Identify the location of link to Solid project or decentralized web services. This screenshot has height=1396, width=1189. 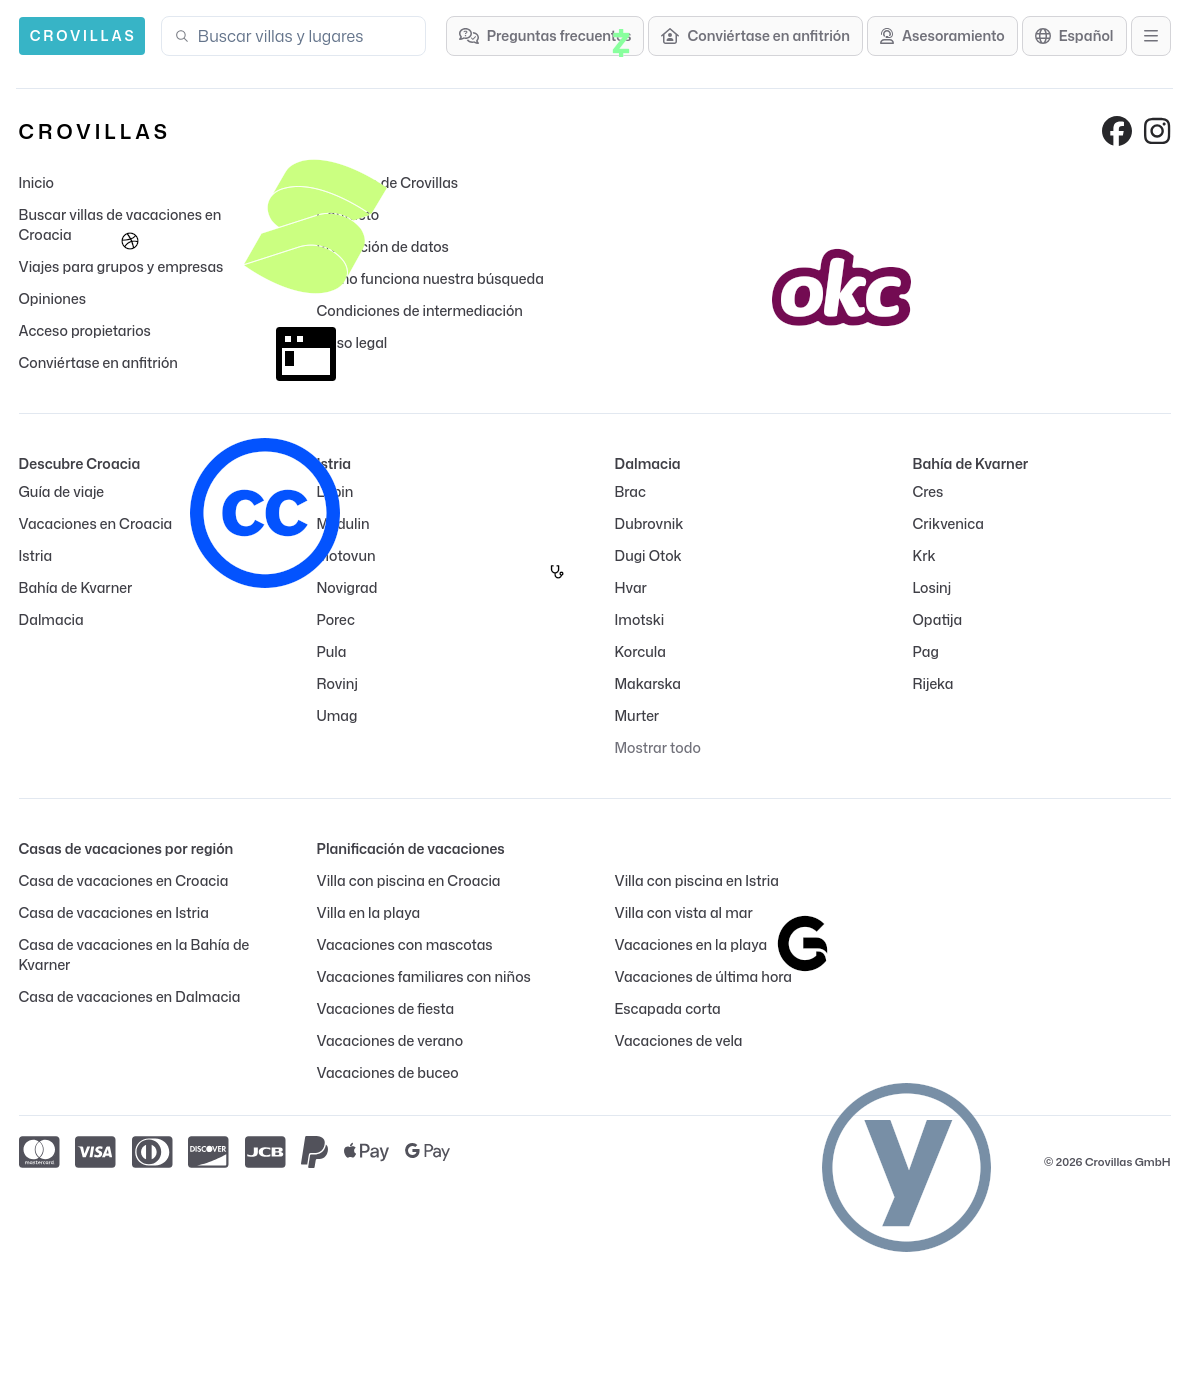
(315, 226).